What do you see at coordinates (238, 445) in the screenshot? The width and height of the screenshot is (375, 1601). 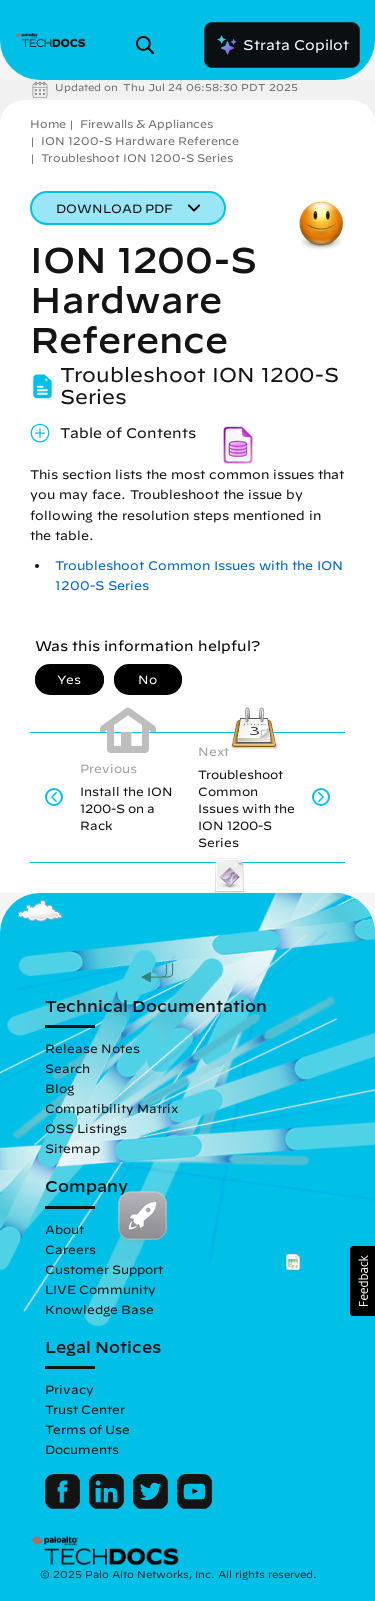 I see `open a database file` at bounding box center [238, 445].